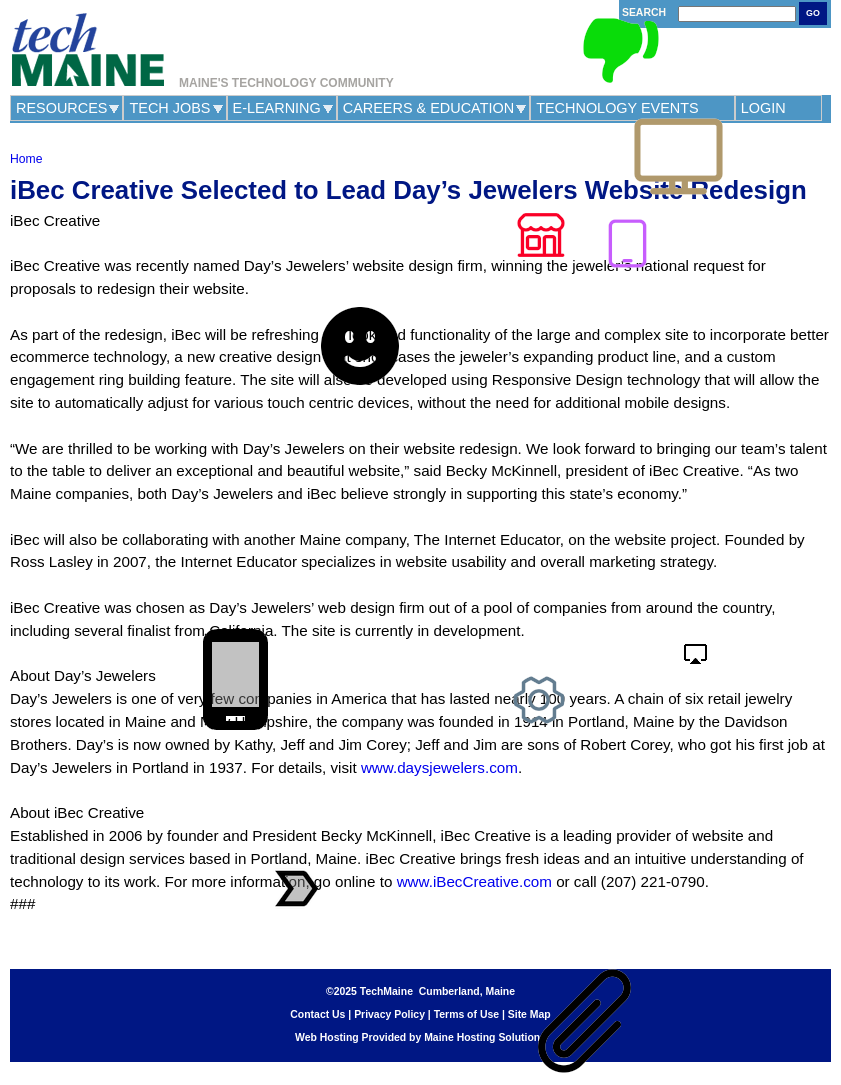 This screenshot has height=1085, width=841. What do you see at coordinates (235, 679) in the screenshot?
I see `indicates an android device` at bounding box center [235, 679].